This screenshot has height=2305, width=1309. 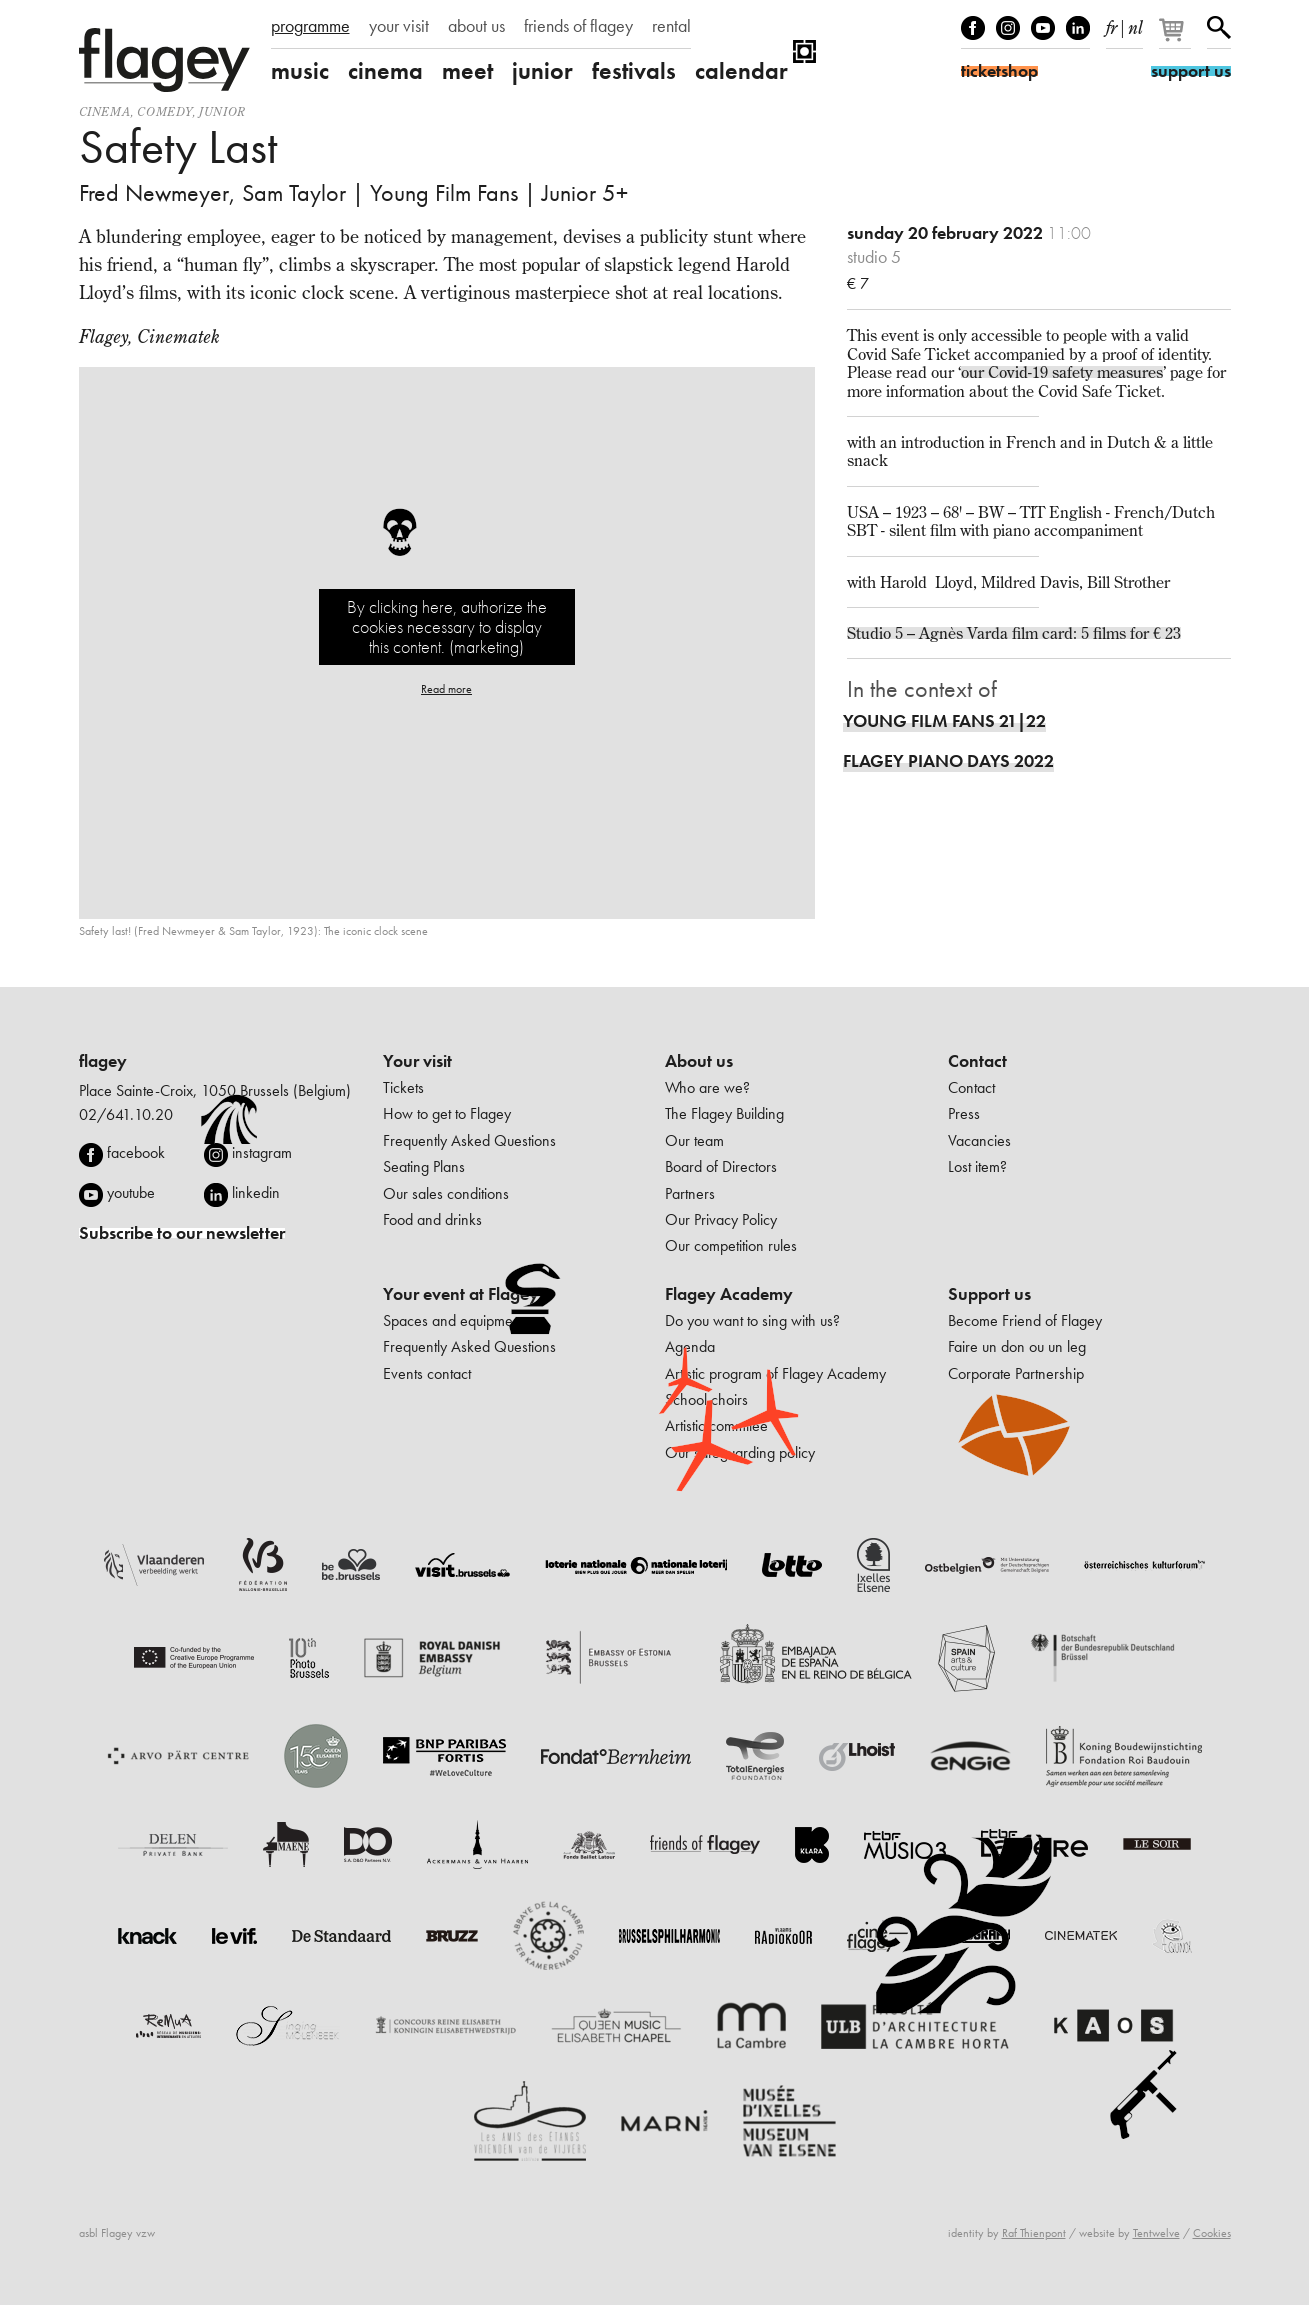 What do you see at coordinates (728, 1419) in the screenshot?
I see `deploy caltrops to slow enemies` at bounding box center [728, 1419].